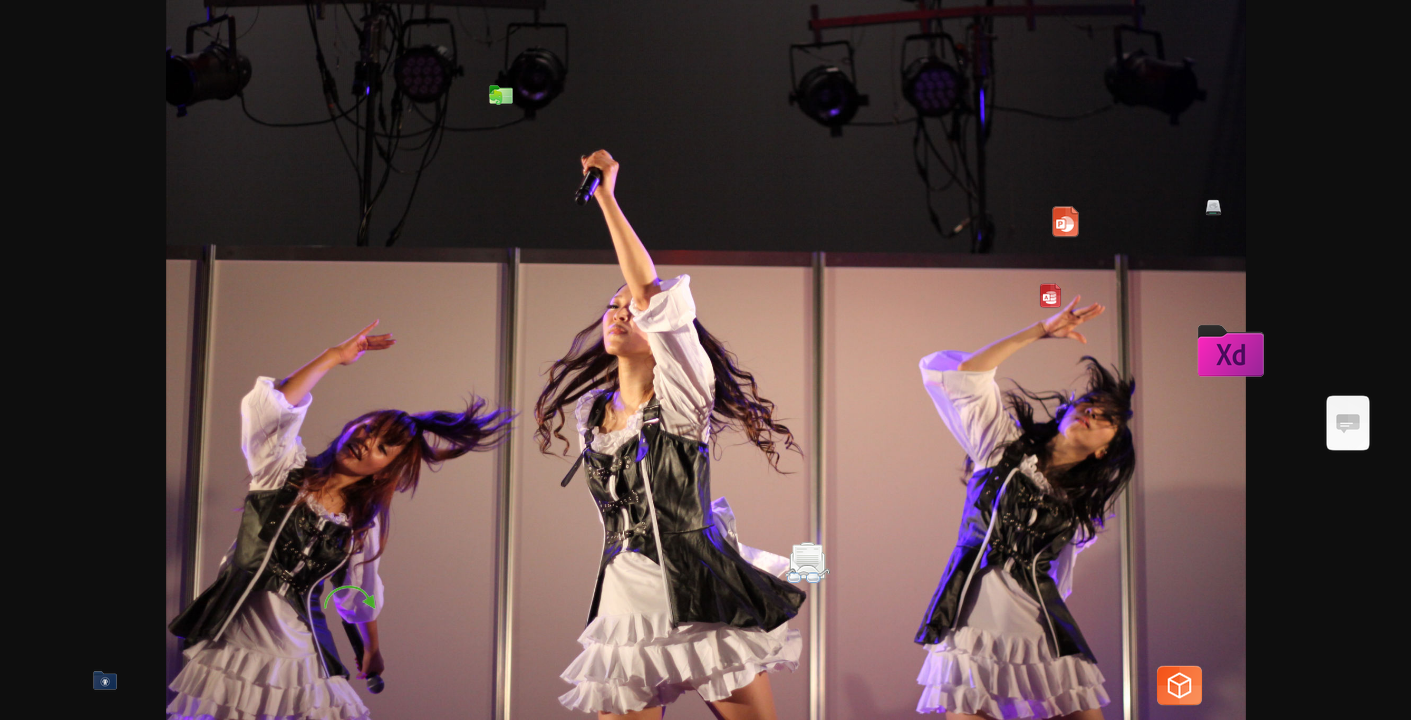 The width and height of the screenshot is (1411, 720). I want to click on open evernote folder, so click(501, 95).